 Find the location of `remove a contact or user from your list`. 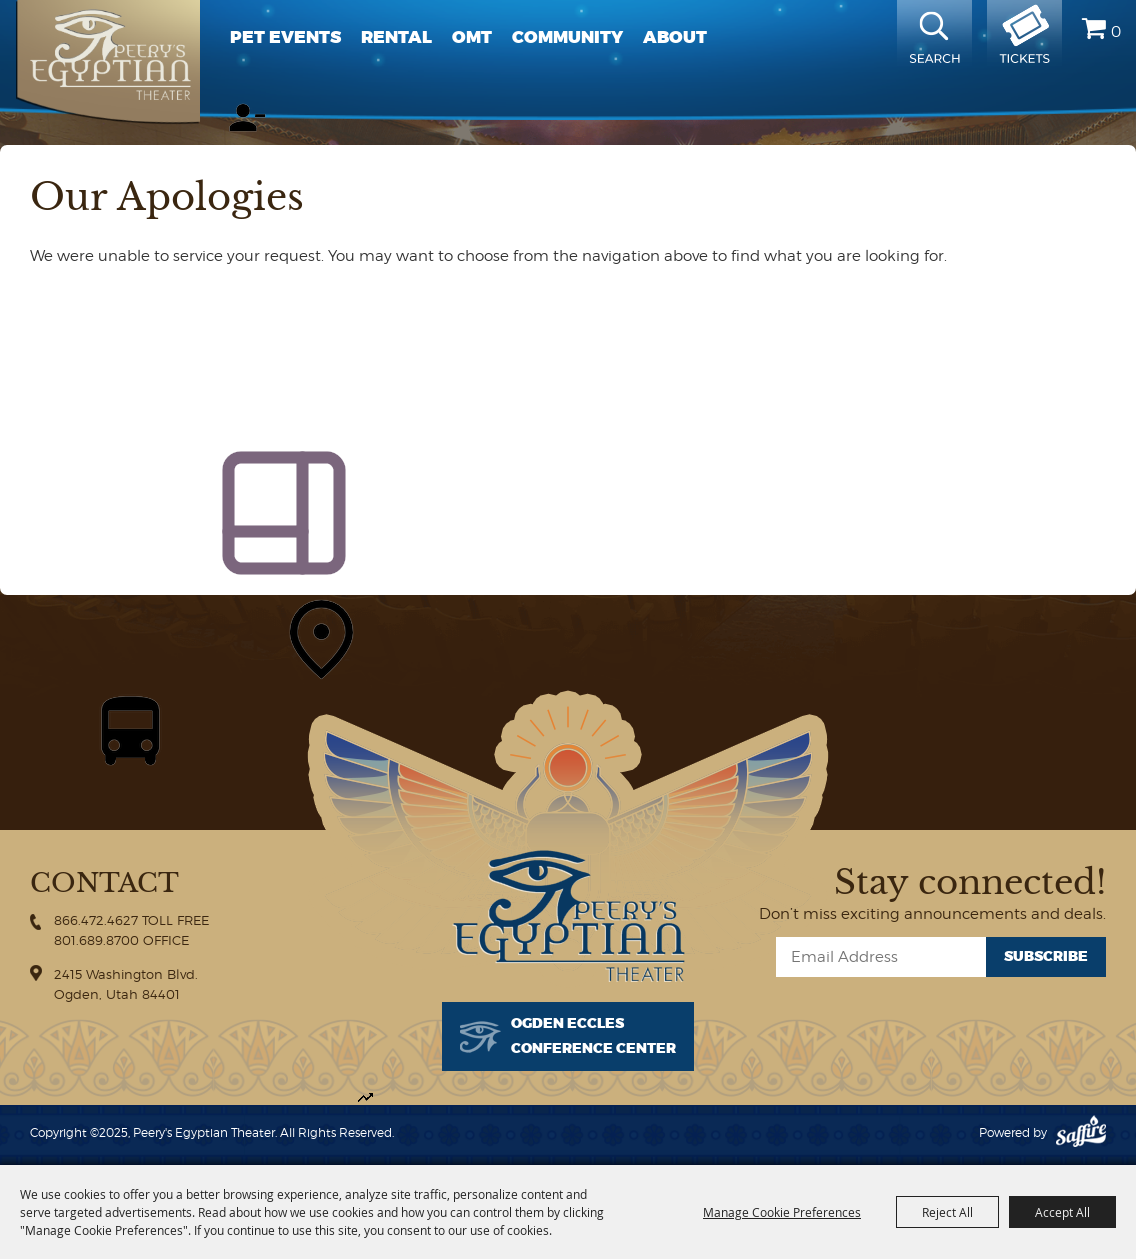

remove a contact or user from your list is located at coordinates (246, 117).